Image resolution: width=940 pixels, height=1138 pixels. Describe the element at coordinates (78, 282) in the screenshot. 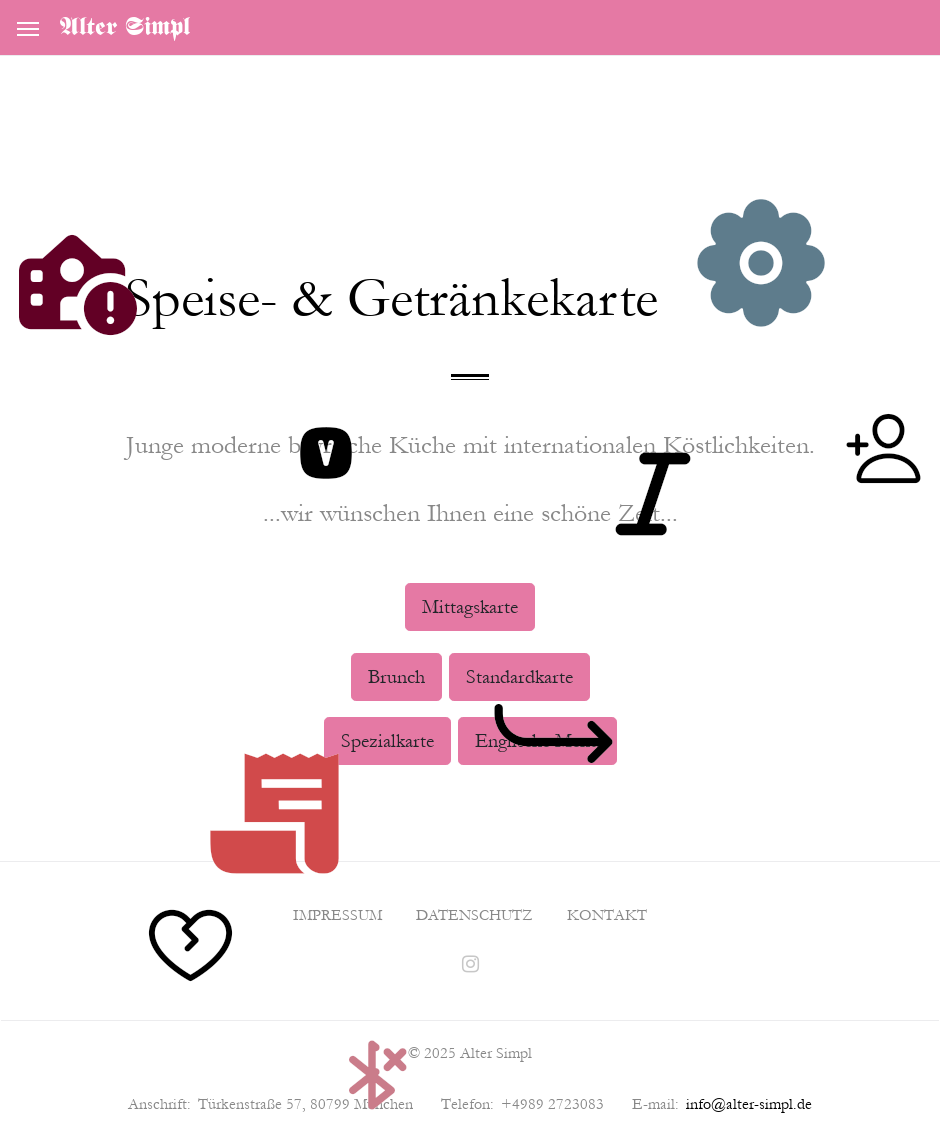

I see `school alert or warning notification` at that location.